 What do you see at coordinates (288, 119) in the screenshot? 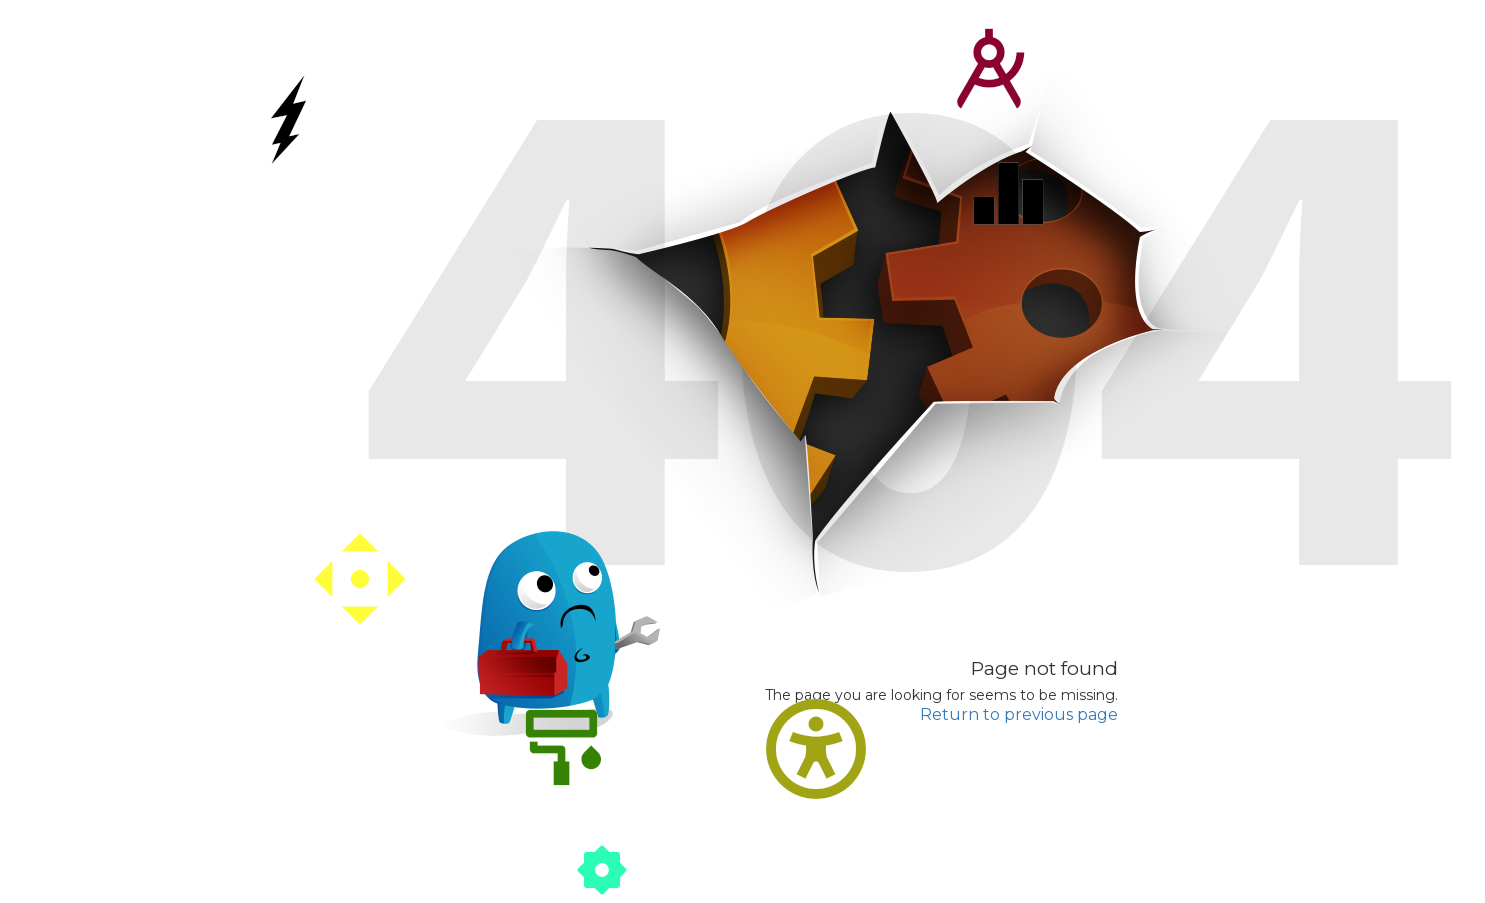
I see `hotwire brand logo` at bounding box center [288, 119].